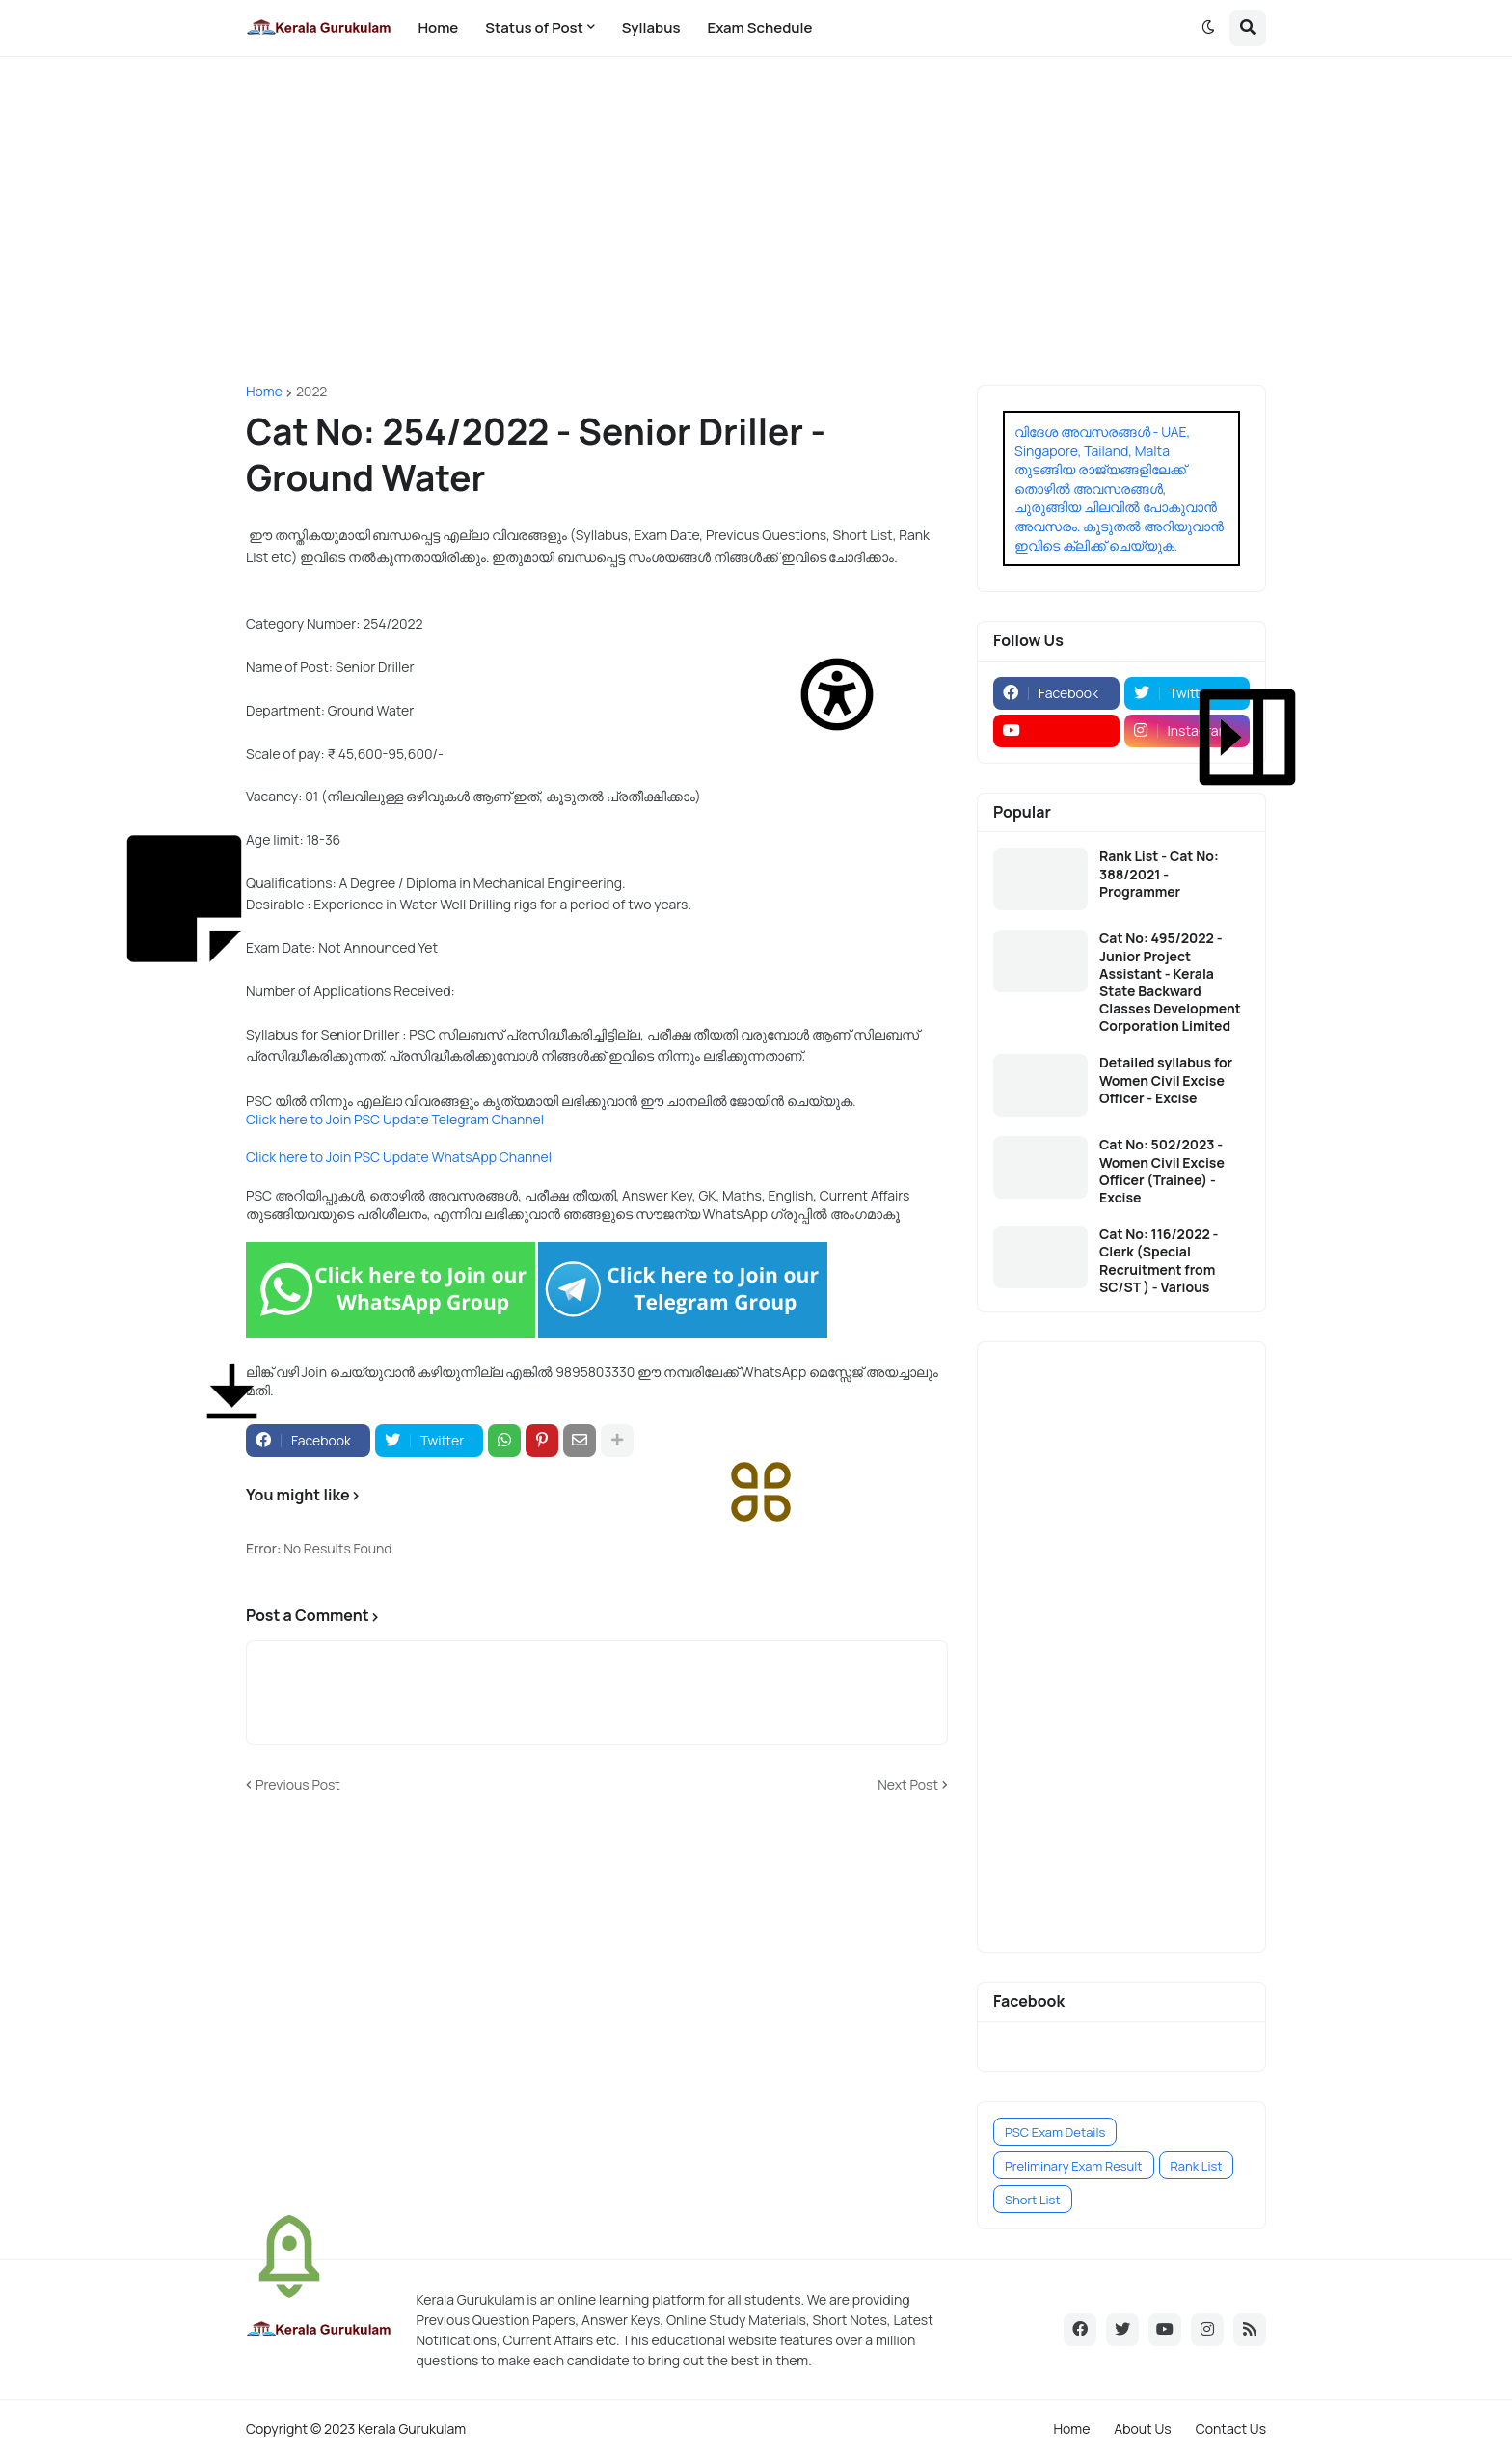  What do you see at coordinates (837, 694) in the screenshot?
I see `access accessibility settings` at bounding box center [837, 694].